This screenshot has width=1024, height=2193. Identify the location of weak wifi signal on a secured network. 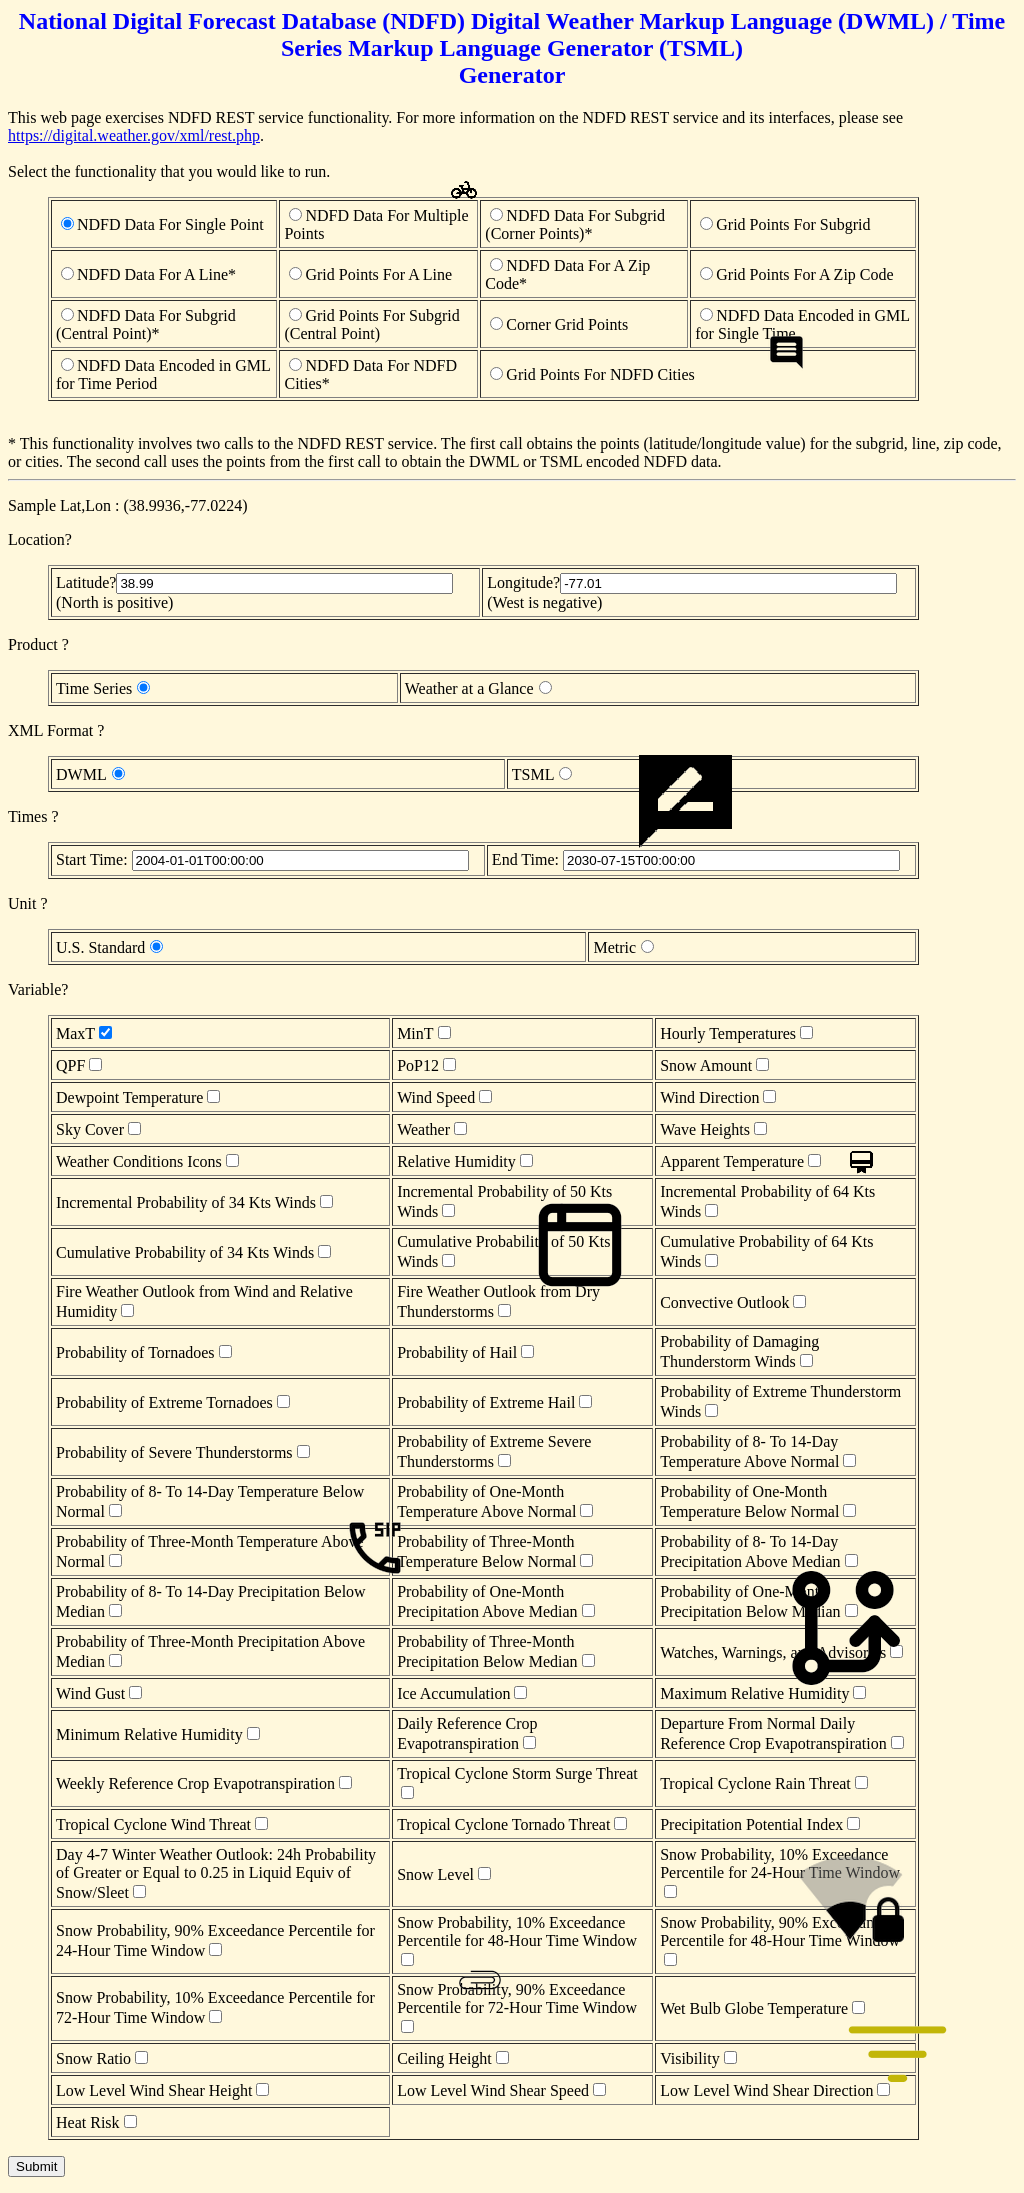
(850, 1897).